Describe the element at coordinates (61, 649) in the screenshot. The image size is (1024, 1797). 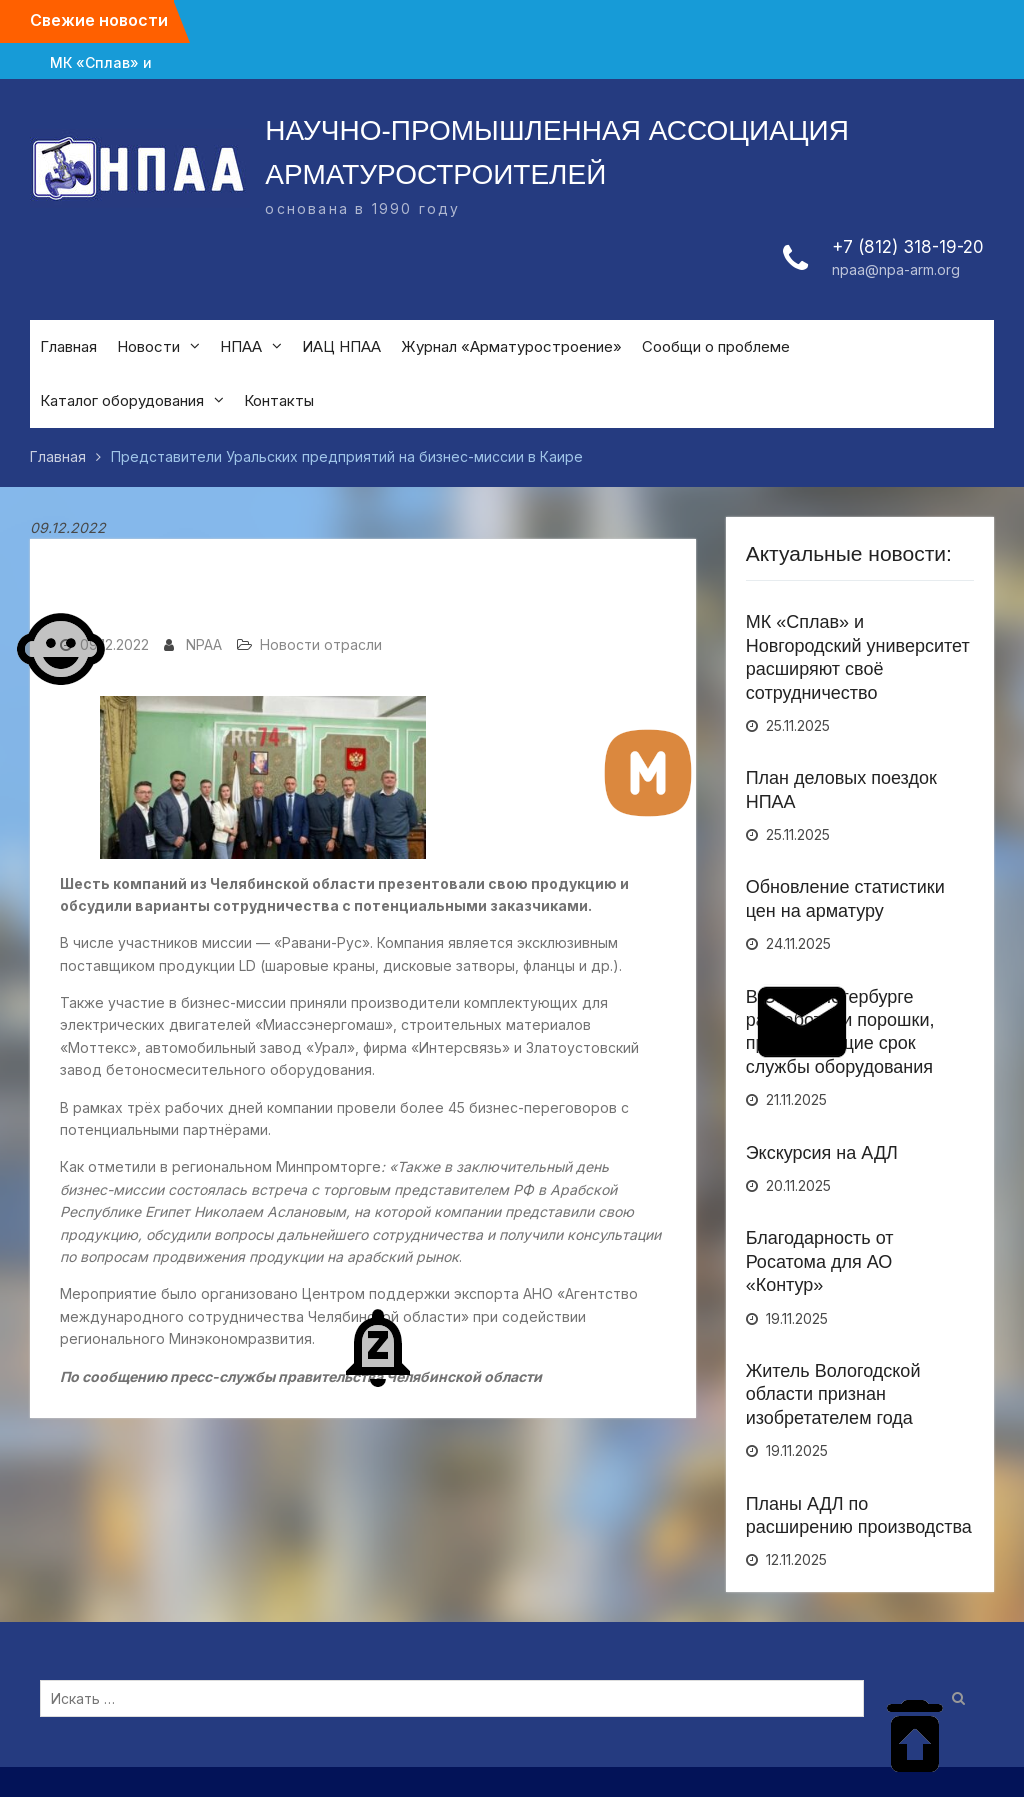
I see `access child-friendly or kids mode settings` at that location.